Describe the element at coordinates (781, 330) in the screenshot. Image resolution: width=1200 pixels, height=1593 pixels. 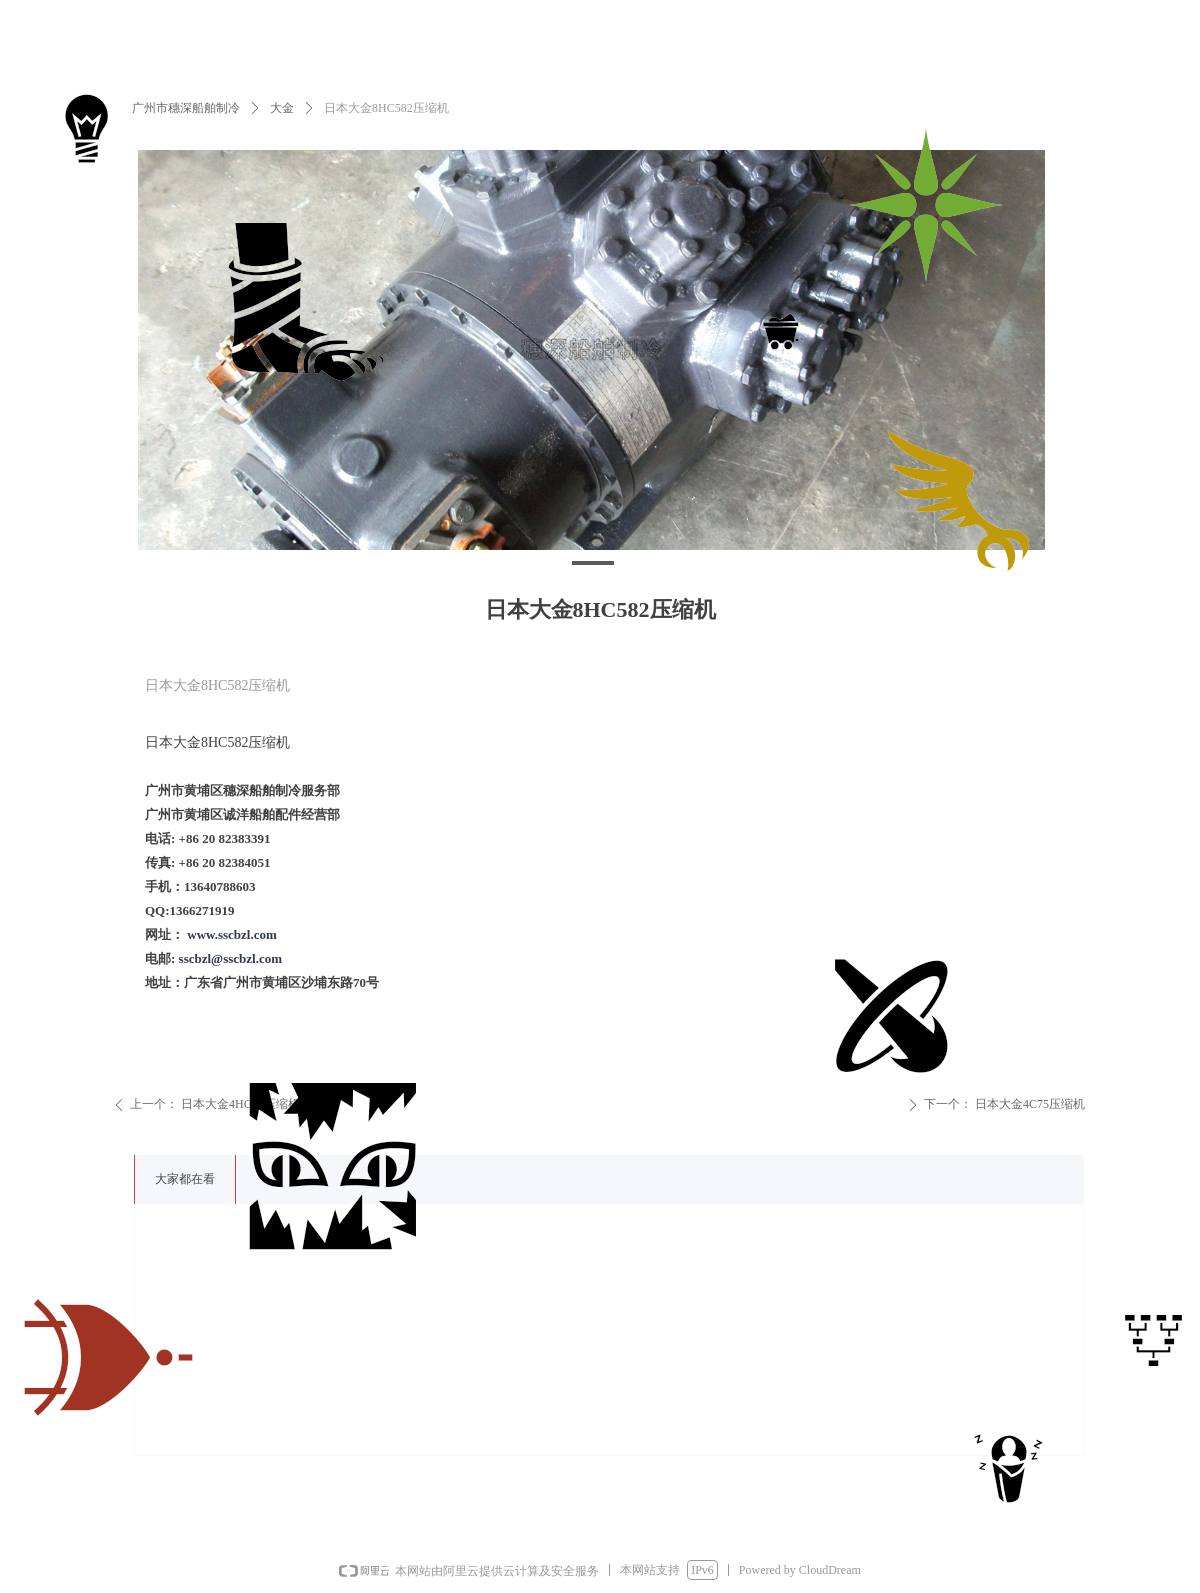
I see `access mining or resource collection game feature` at that location.